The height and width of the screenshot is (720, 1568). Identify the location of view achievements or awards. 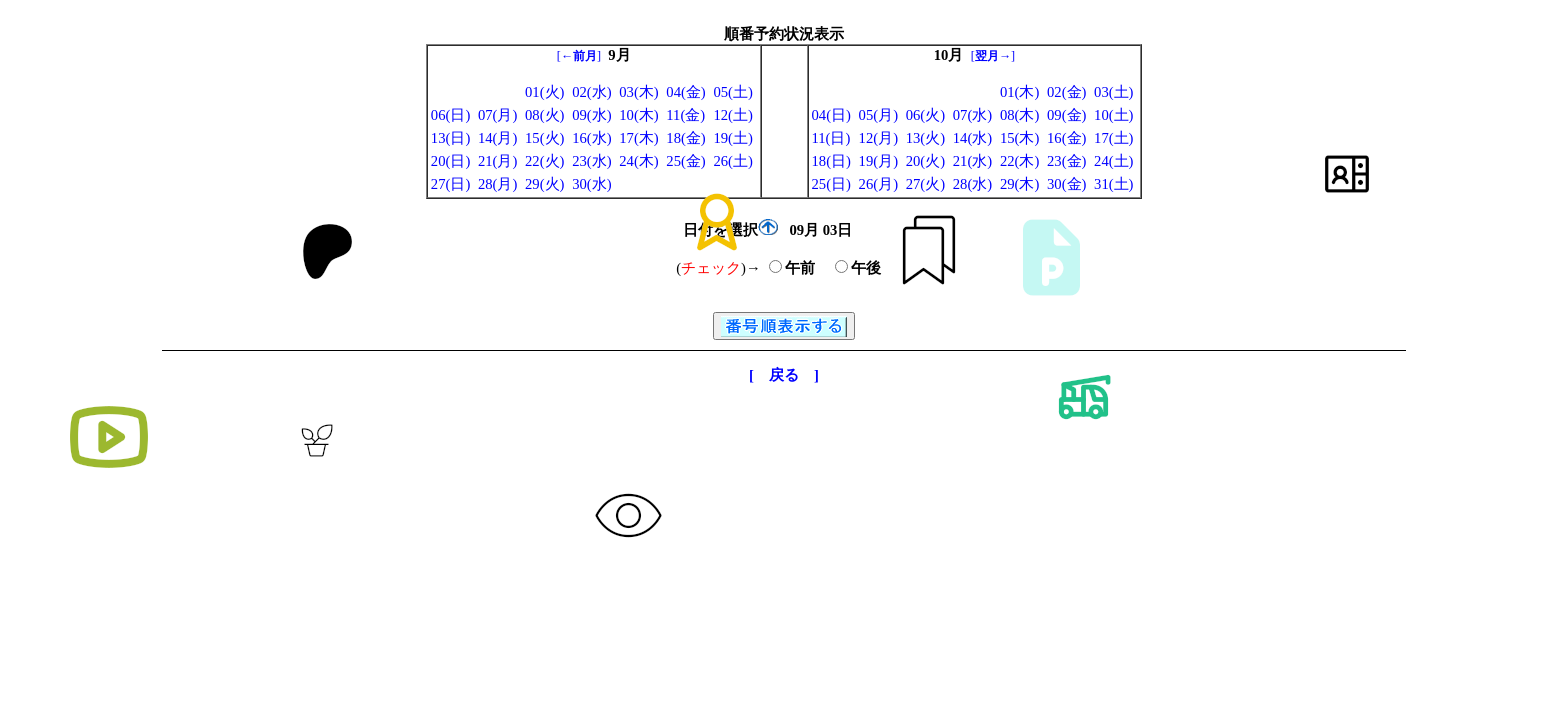
(717, 222).